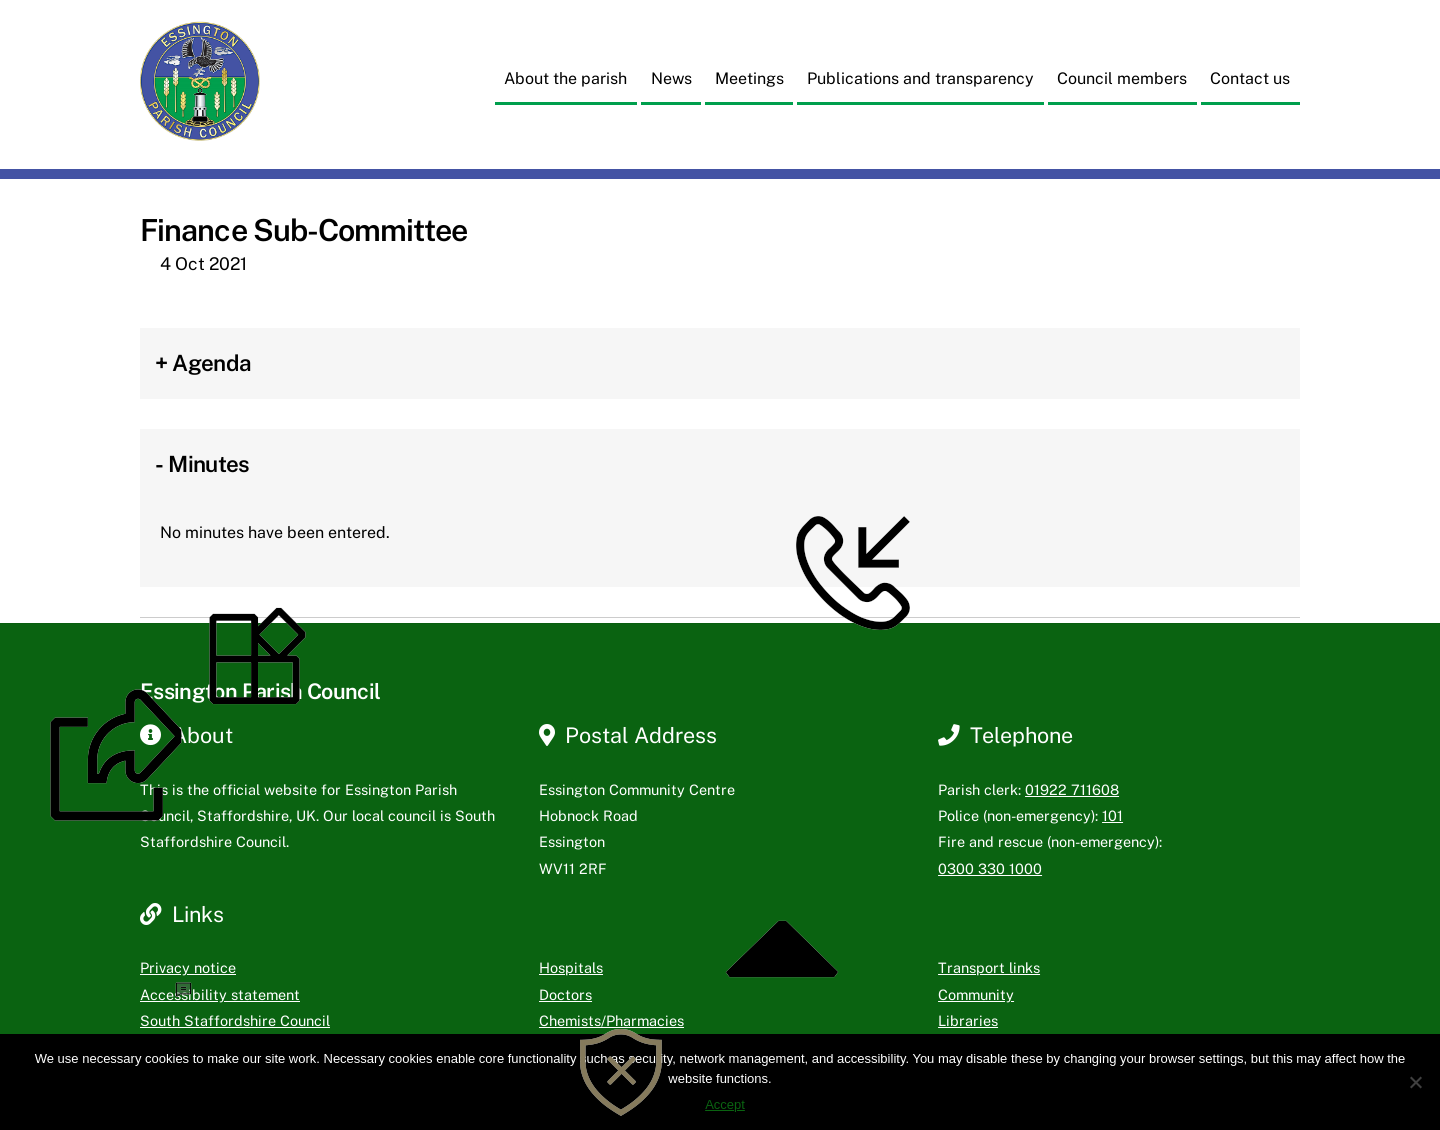  I want to click on open the extensions marketplace, so click(253, 655).